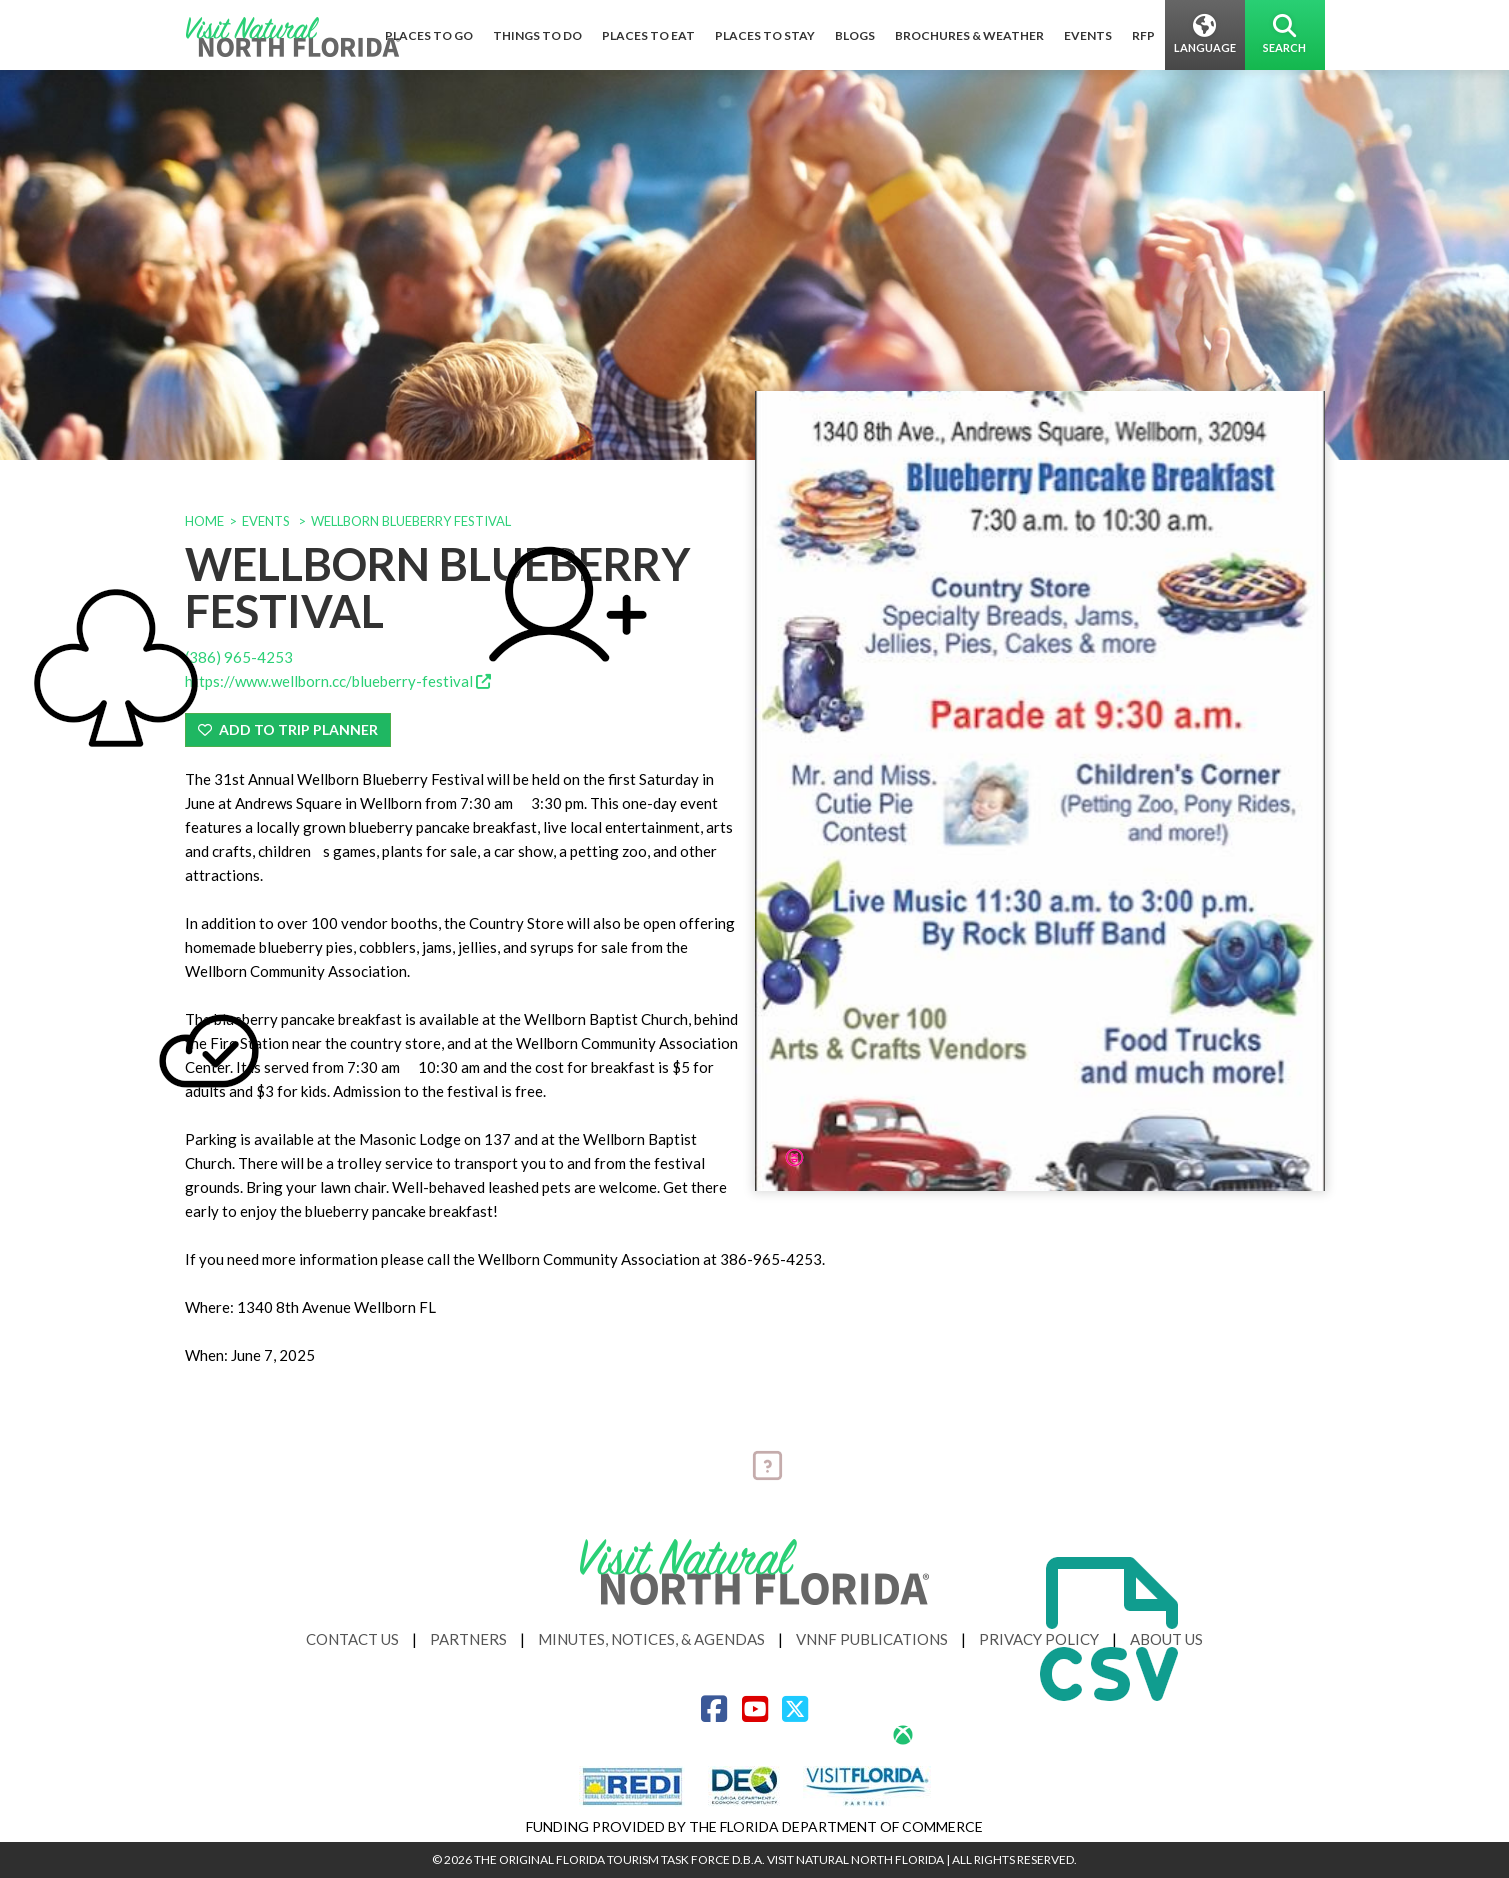  I want to click on download or export data as a CSV file, so click(1112, 1635).